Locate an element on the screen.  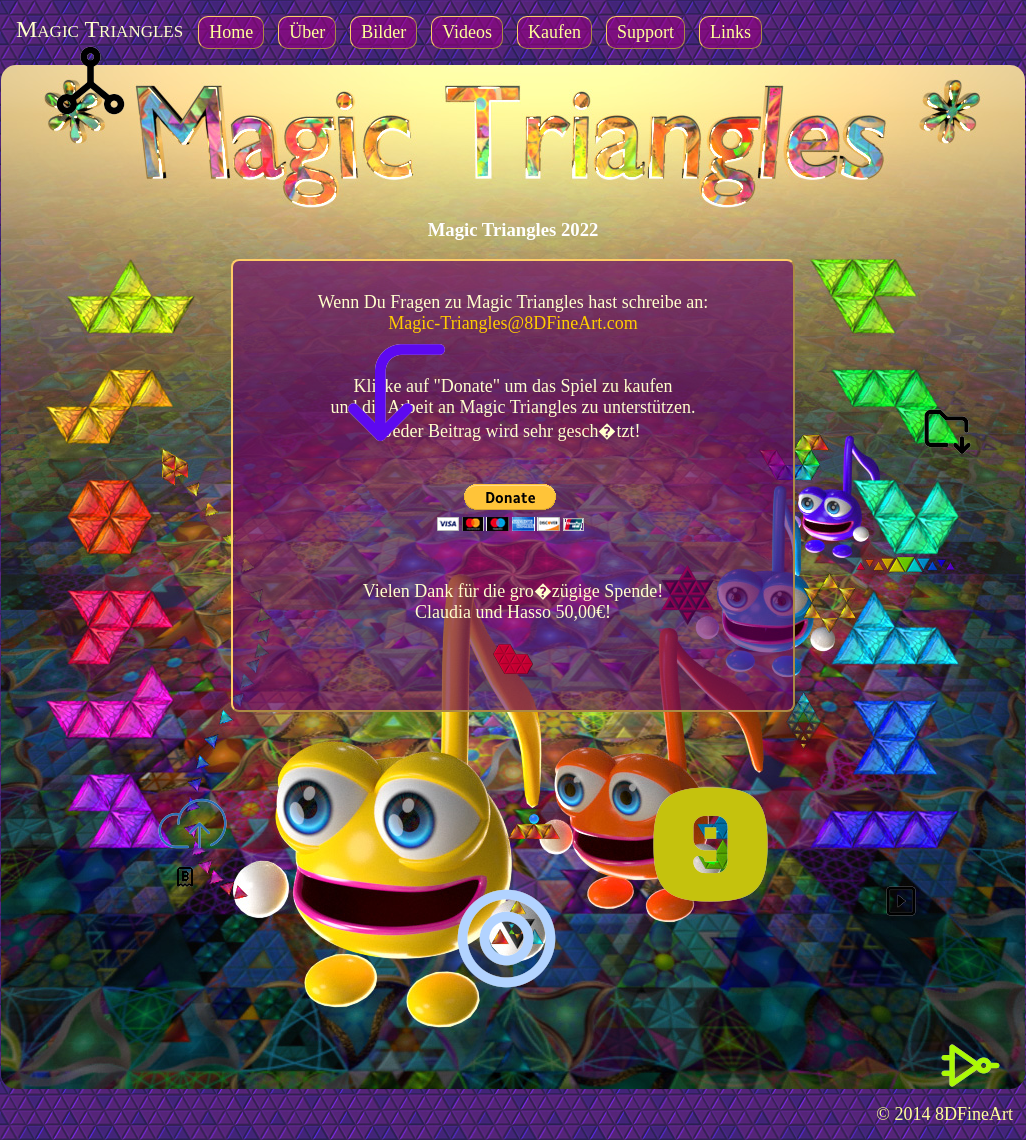
download folder contents is located at coordinates (946, 429).